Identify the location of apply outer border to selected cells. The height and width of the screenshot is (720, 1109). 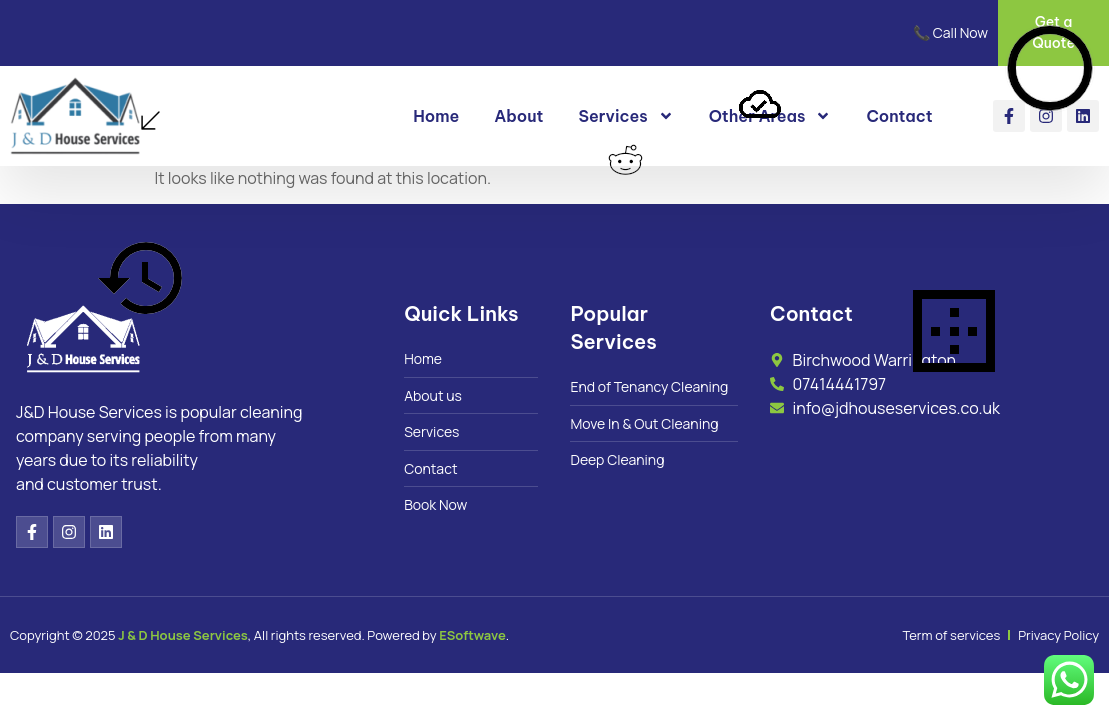
(954, 331).